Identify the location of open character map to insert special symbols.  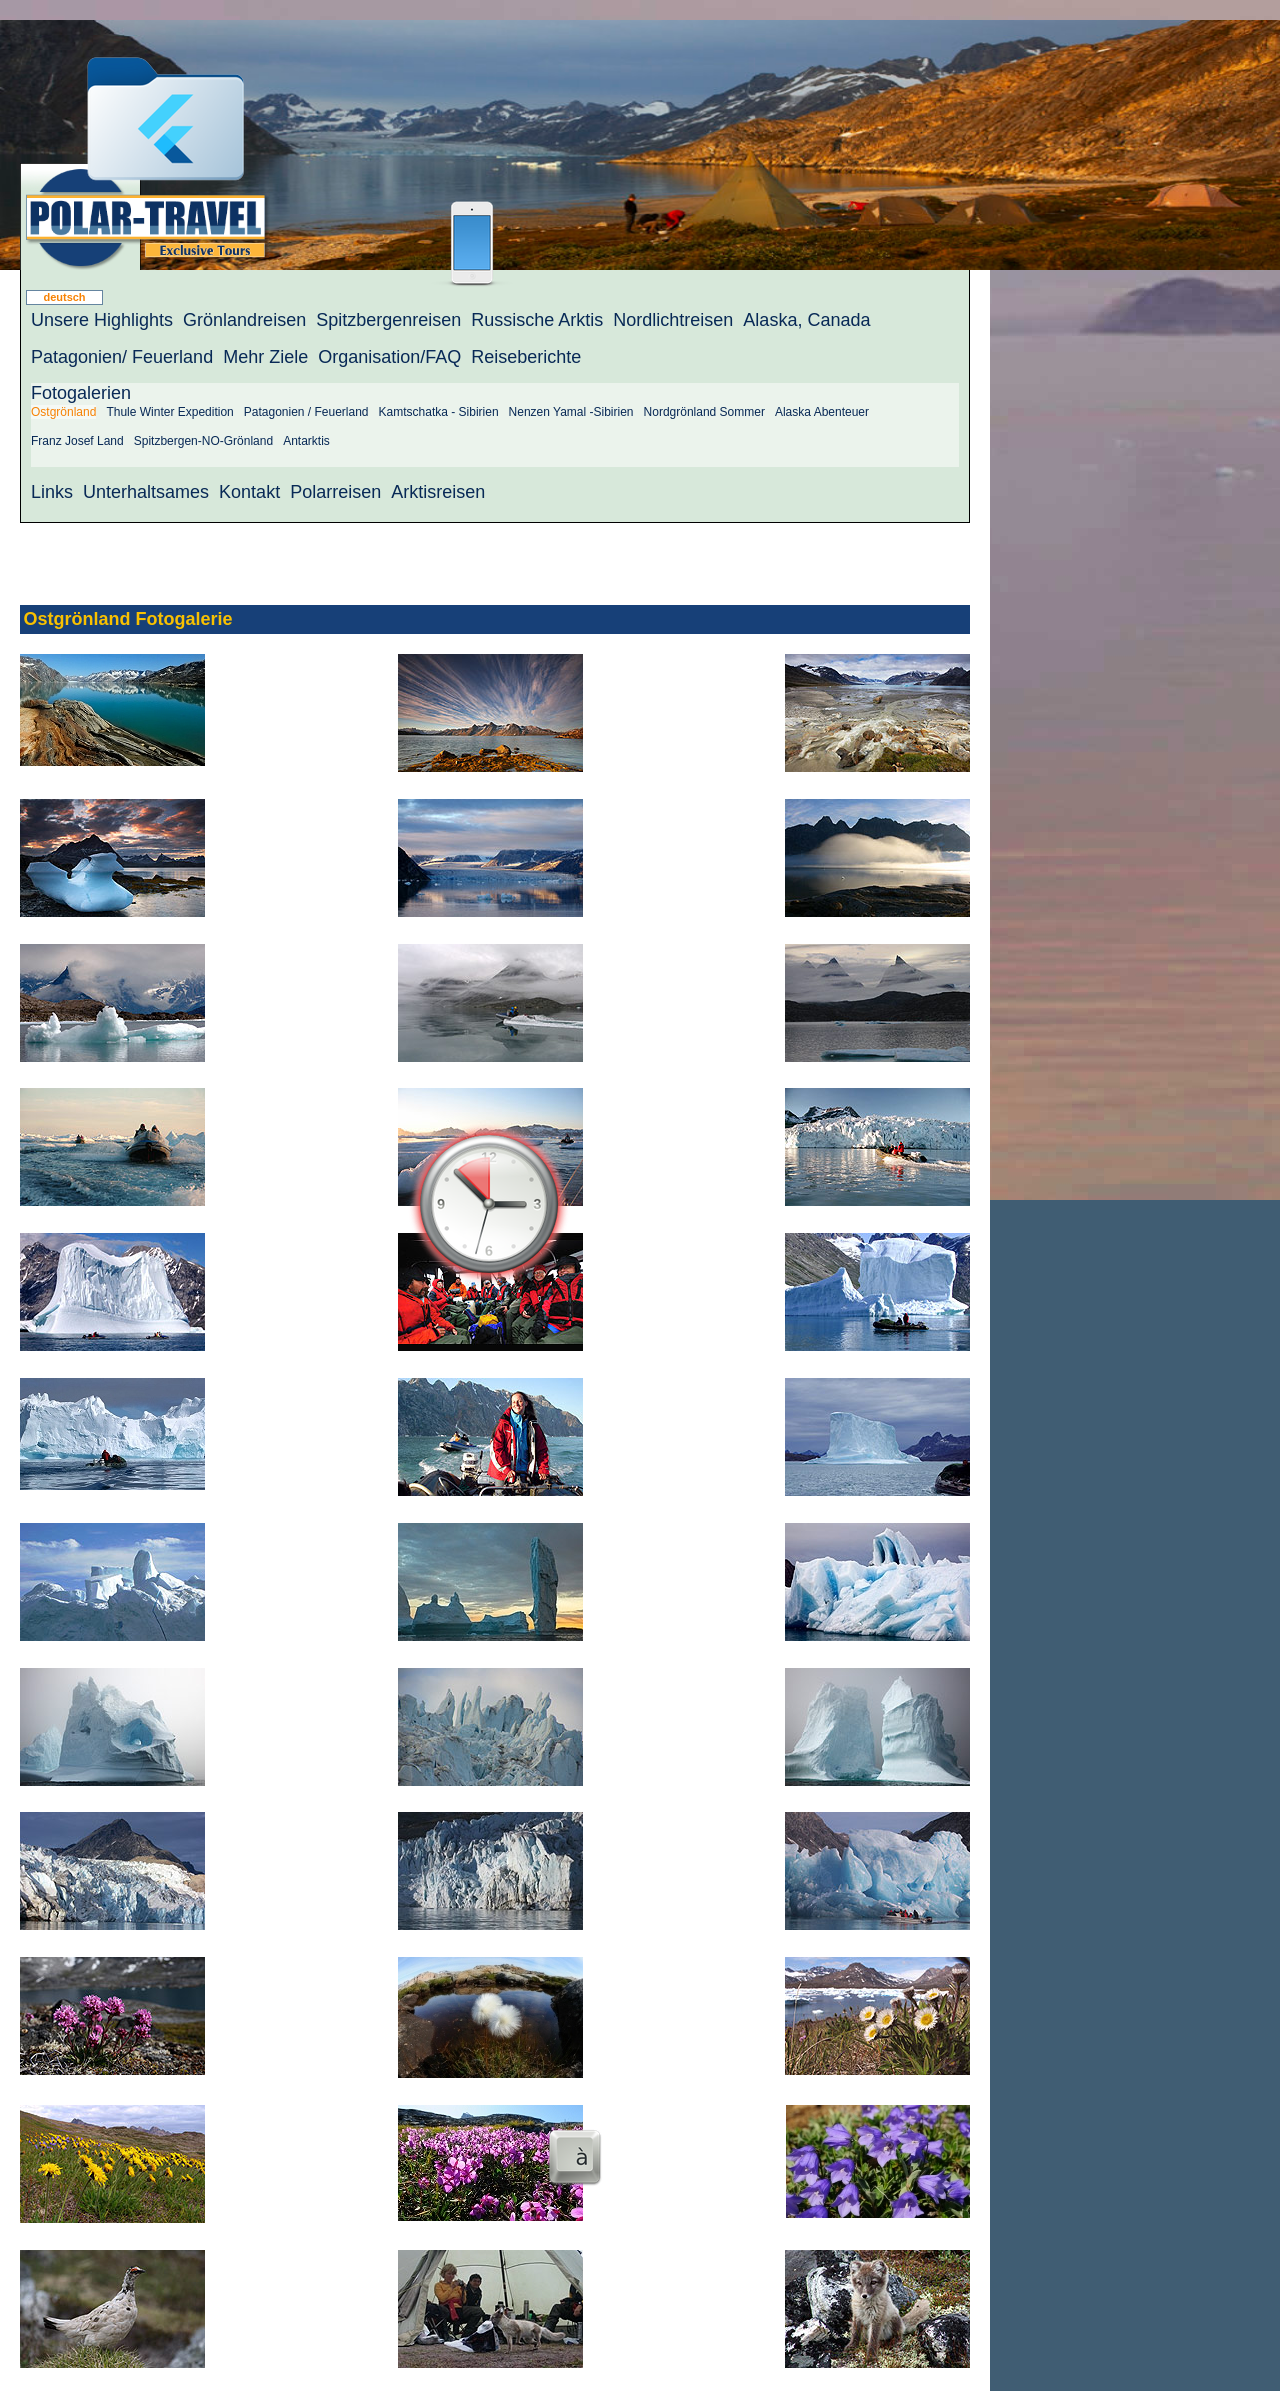
(575, 2158).